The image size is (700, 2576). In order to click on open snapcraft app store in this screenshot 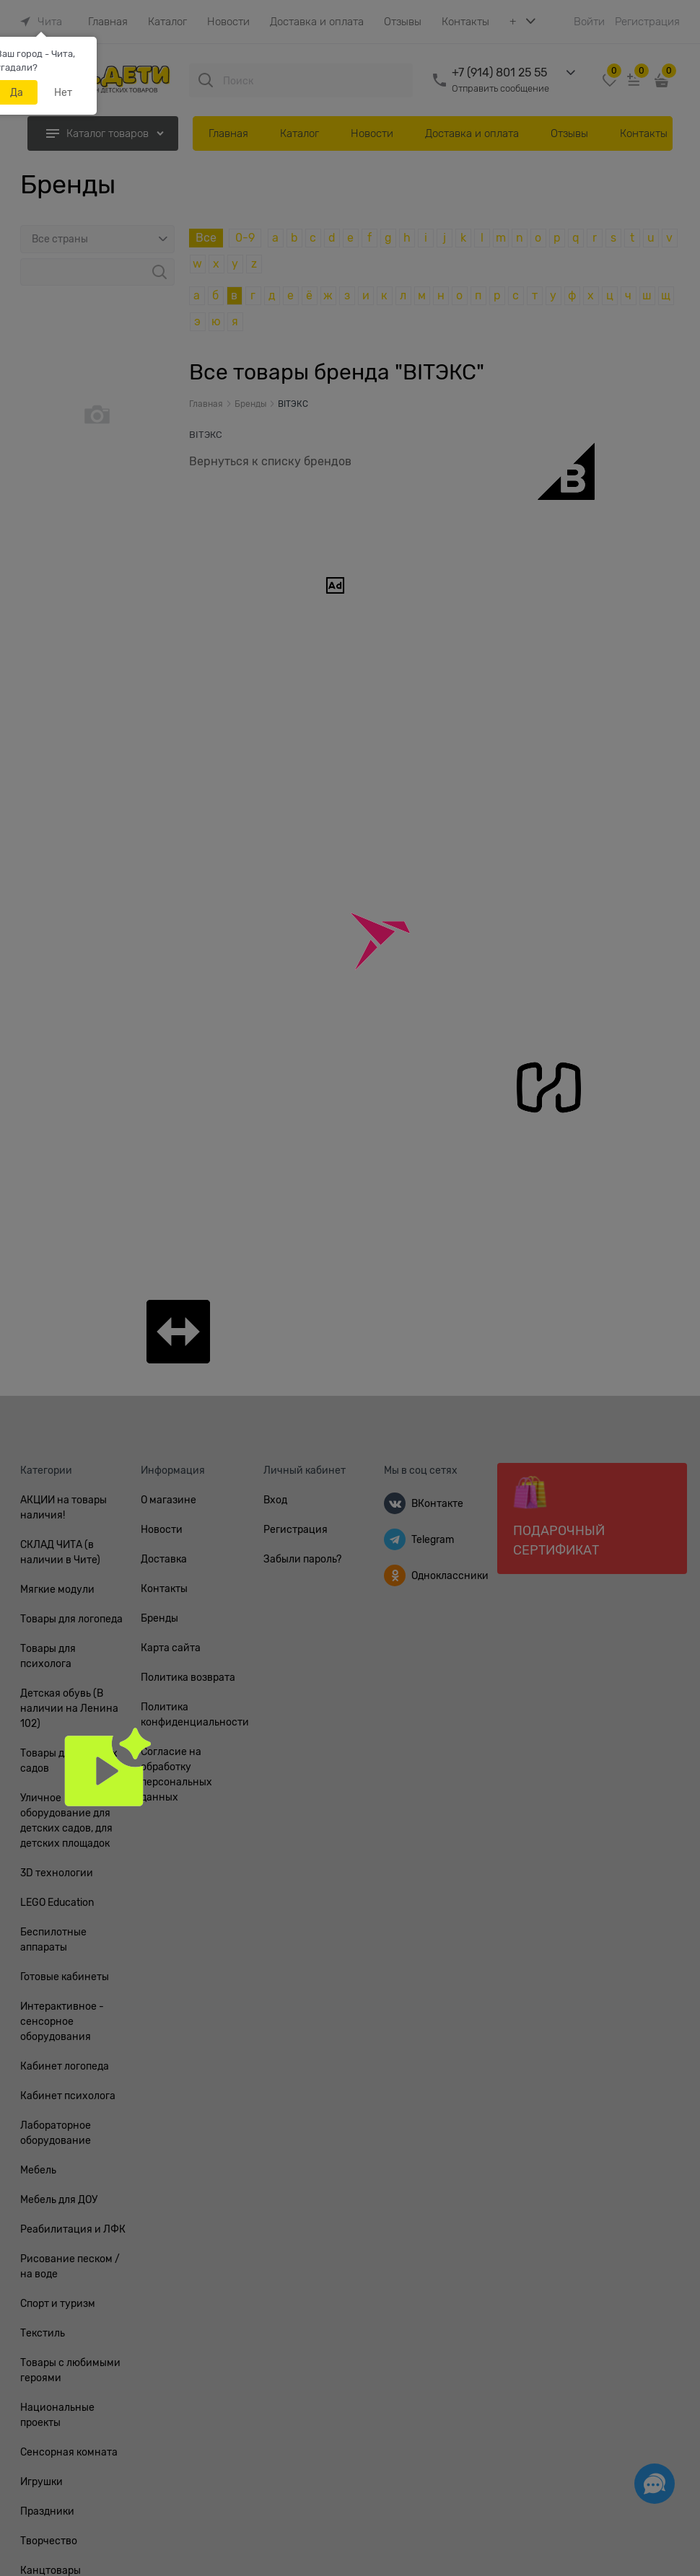, I will do `click(380, 941)`.